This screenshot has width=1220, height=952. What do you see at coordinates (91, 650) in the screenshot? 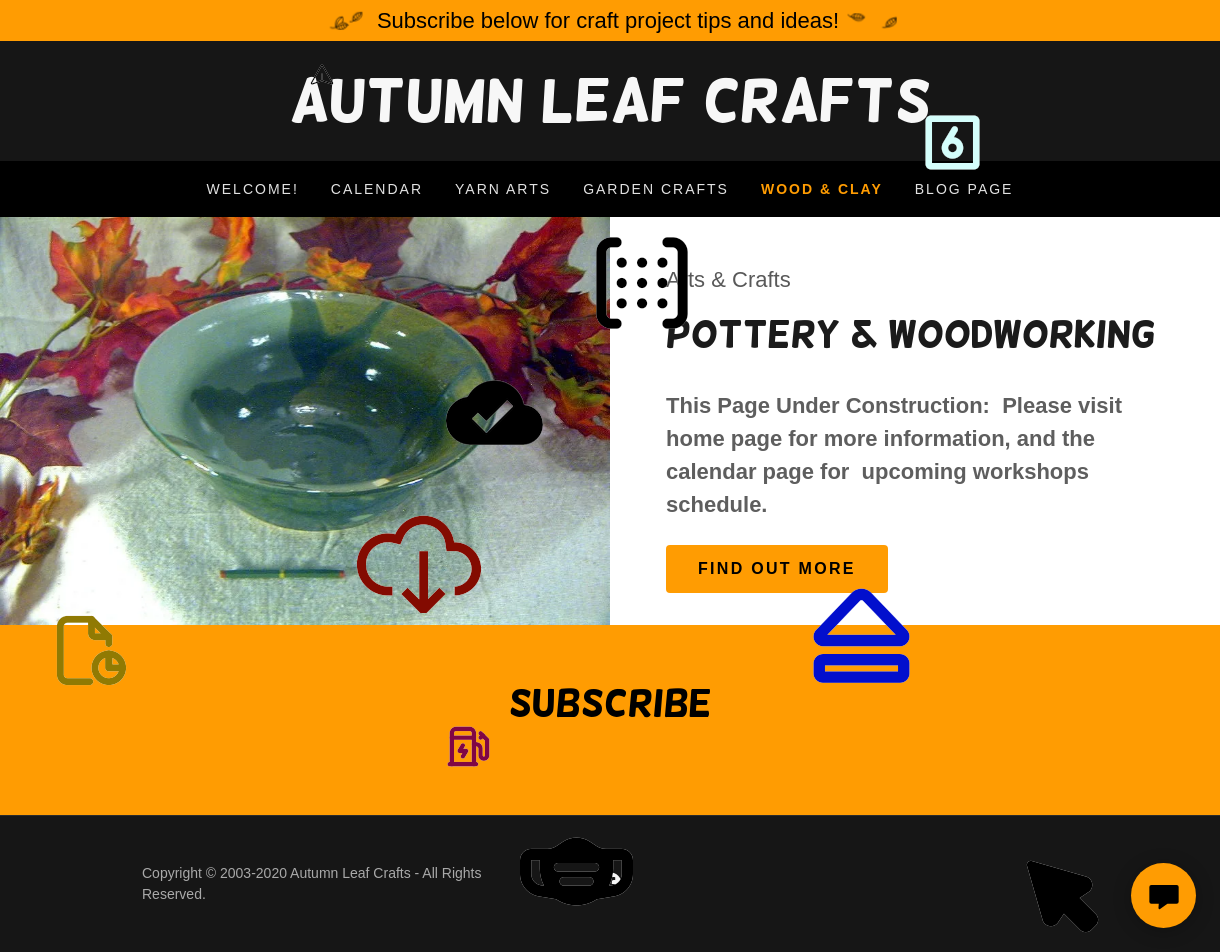
I see `view file analytics or report` at bounding box center [91, 650].